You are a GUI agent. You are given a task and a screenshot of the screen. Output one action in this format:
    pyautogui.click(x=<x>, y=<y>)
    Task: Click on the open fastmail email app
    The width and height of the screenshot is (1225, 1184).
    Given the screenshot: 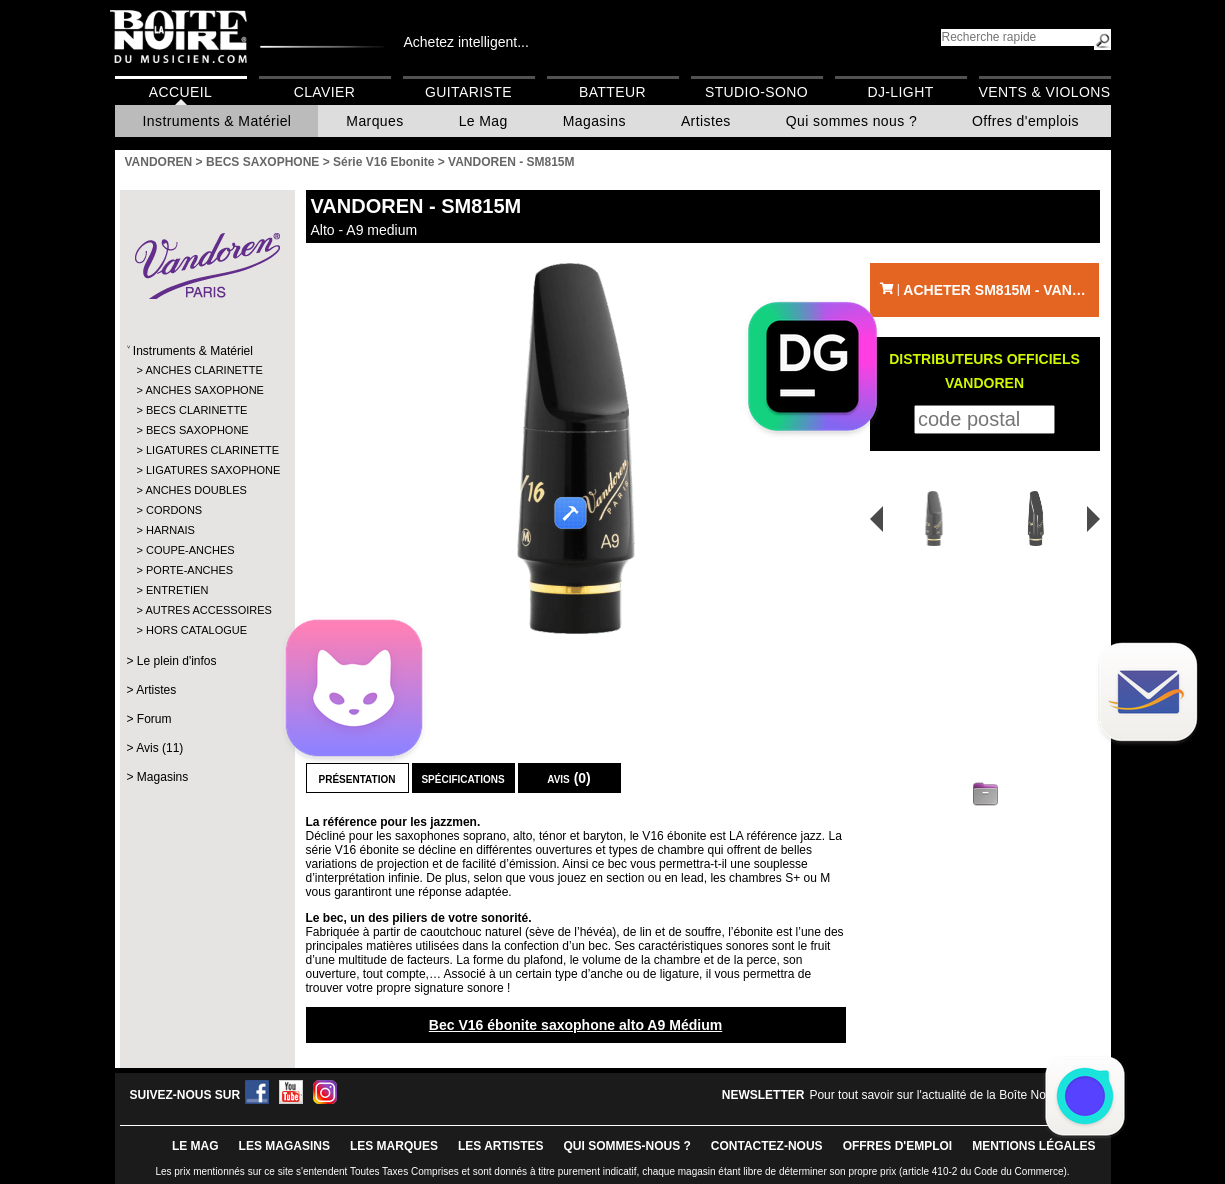 What is the action you would take?
    pyautogui.click(x=1148, y=692)
    